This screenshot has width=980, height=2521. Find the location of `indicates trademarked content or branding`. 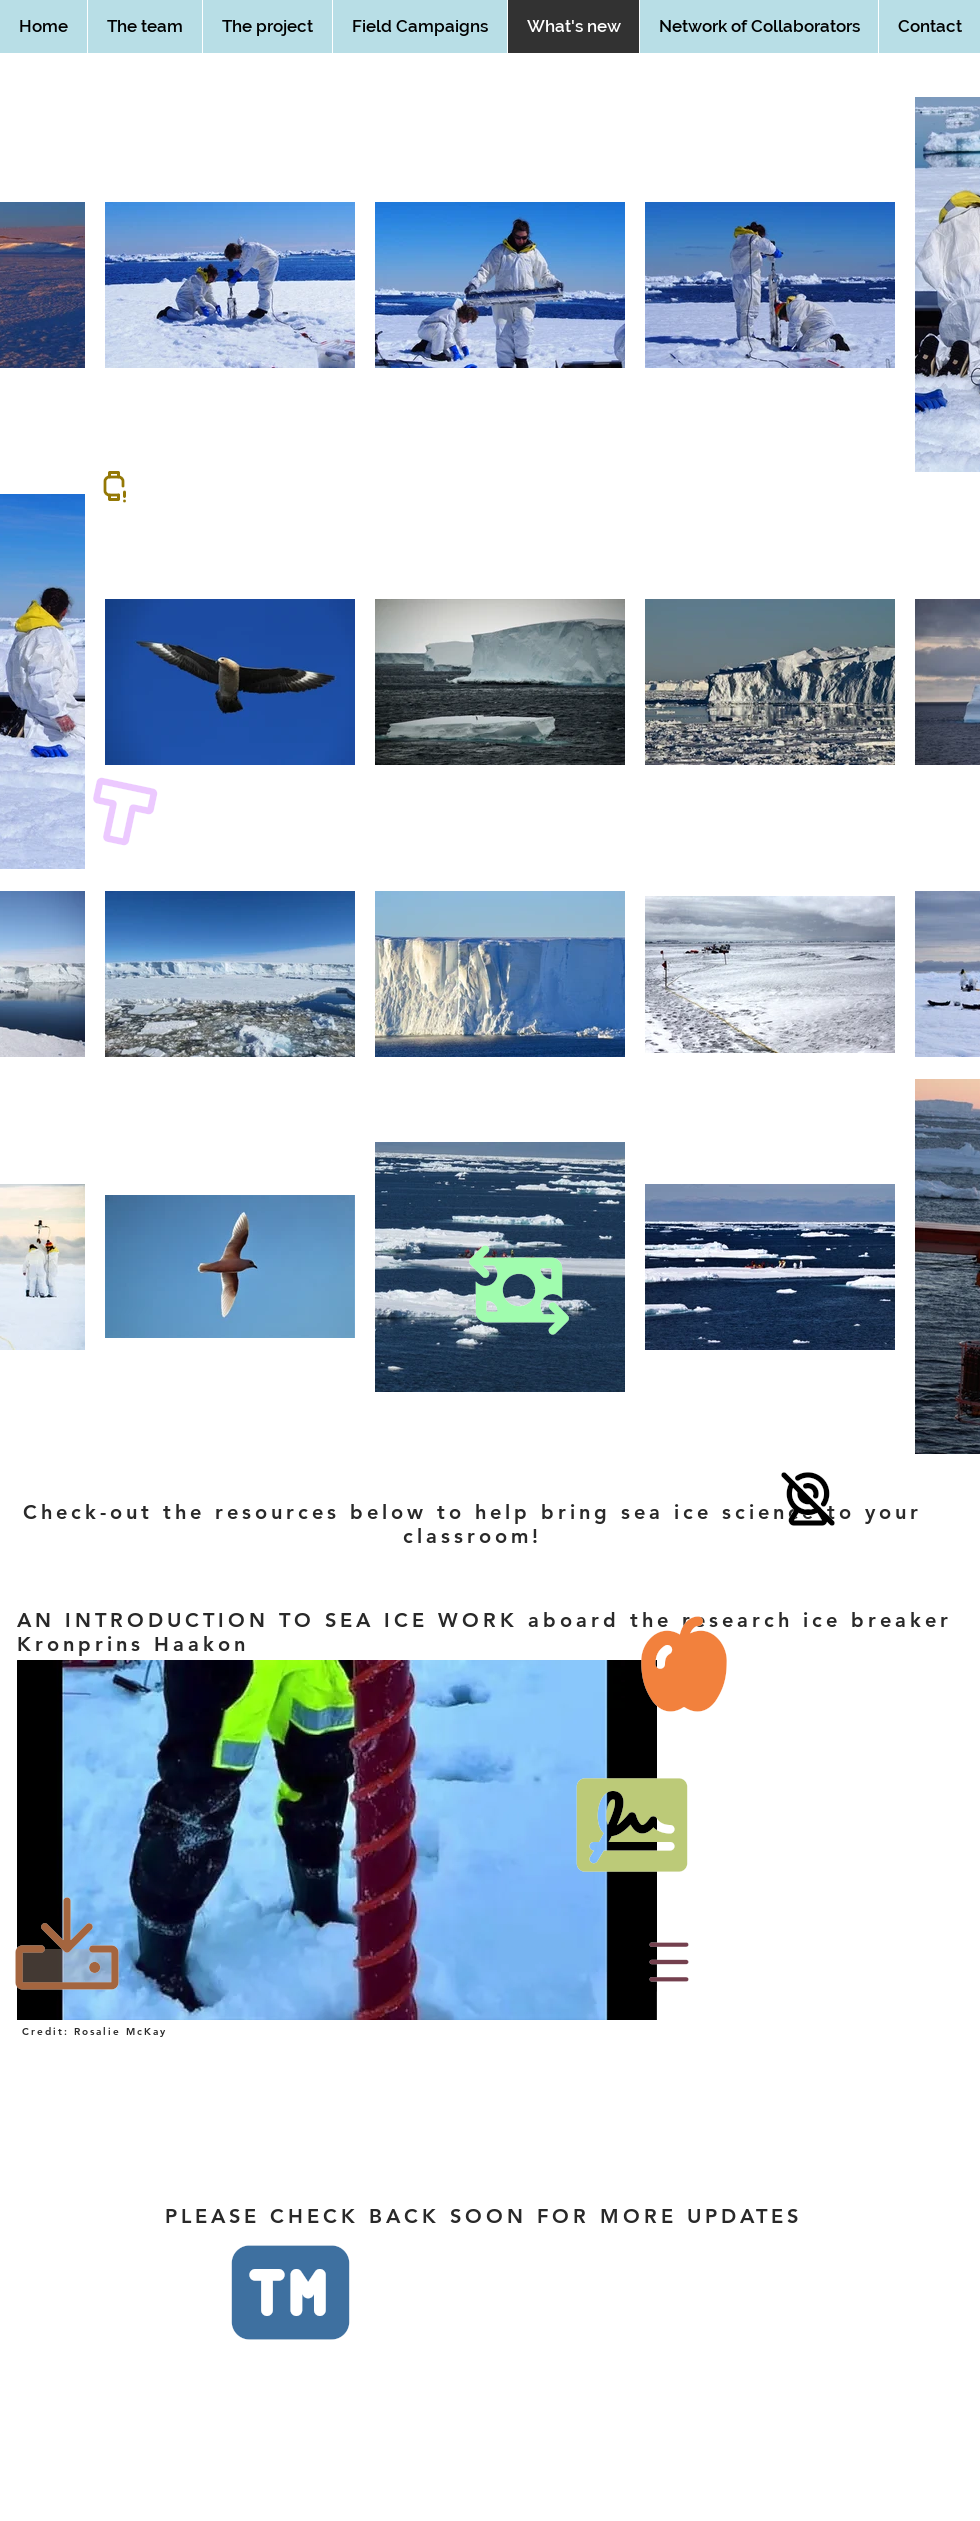

indicates trademarked content or branding is located at coordinates (290, 2292).